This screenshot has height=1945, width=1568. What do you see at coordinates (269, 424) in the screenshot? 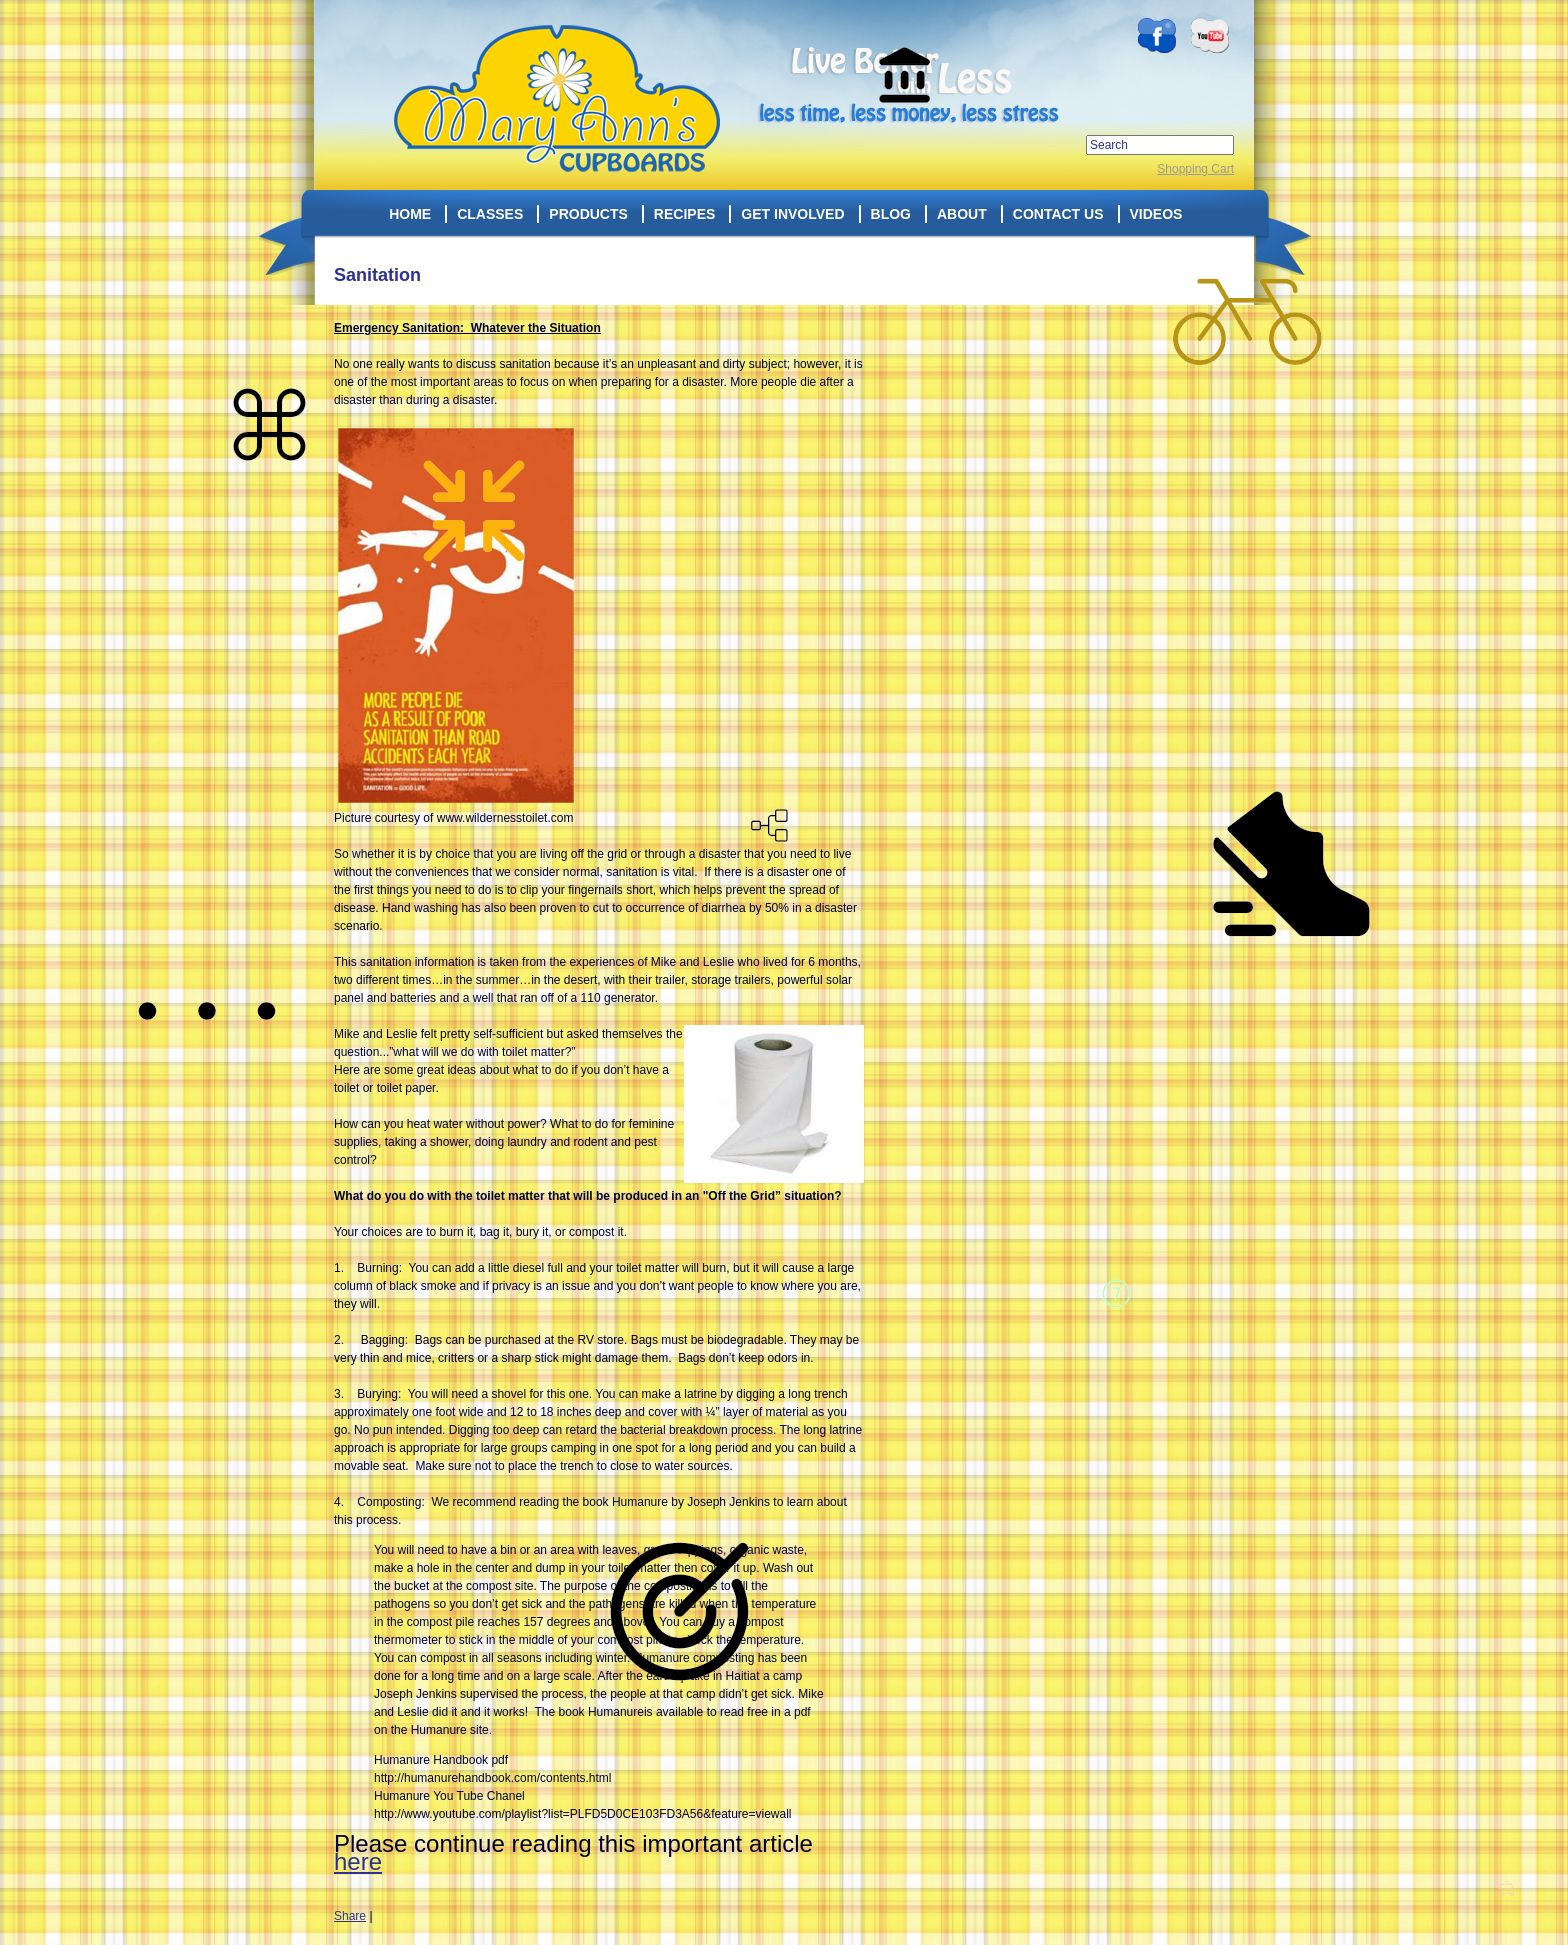
I see `keyboard shortcut or command key symbol` at bounding box center [269, 424].